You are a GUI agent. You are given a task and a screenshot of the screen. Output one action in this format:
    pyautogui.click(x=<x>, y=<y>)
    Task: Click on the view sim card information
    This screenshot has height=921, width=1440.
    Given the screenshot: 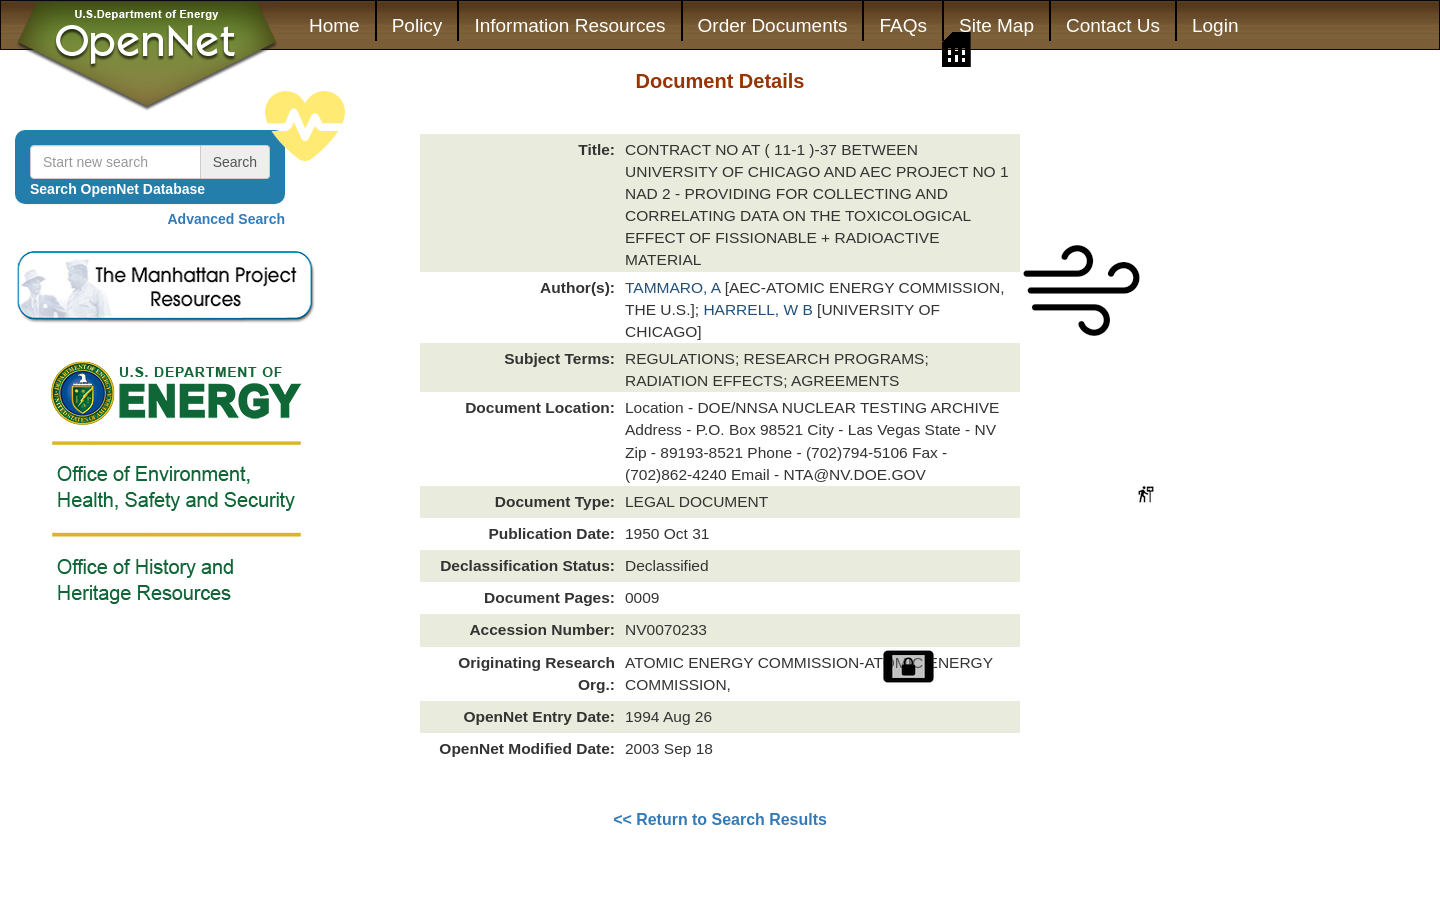 What is the action you would take?
    pyautogui.click(x=956, y=49)
    